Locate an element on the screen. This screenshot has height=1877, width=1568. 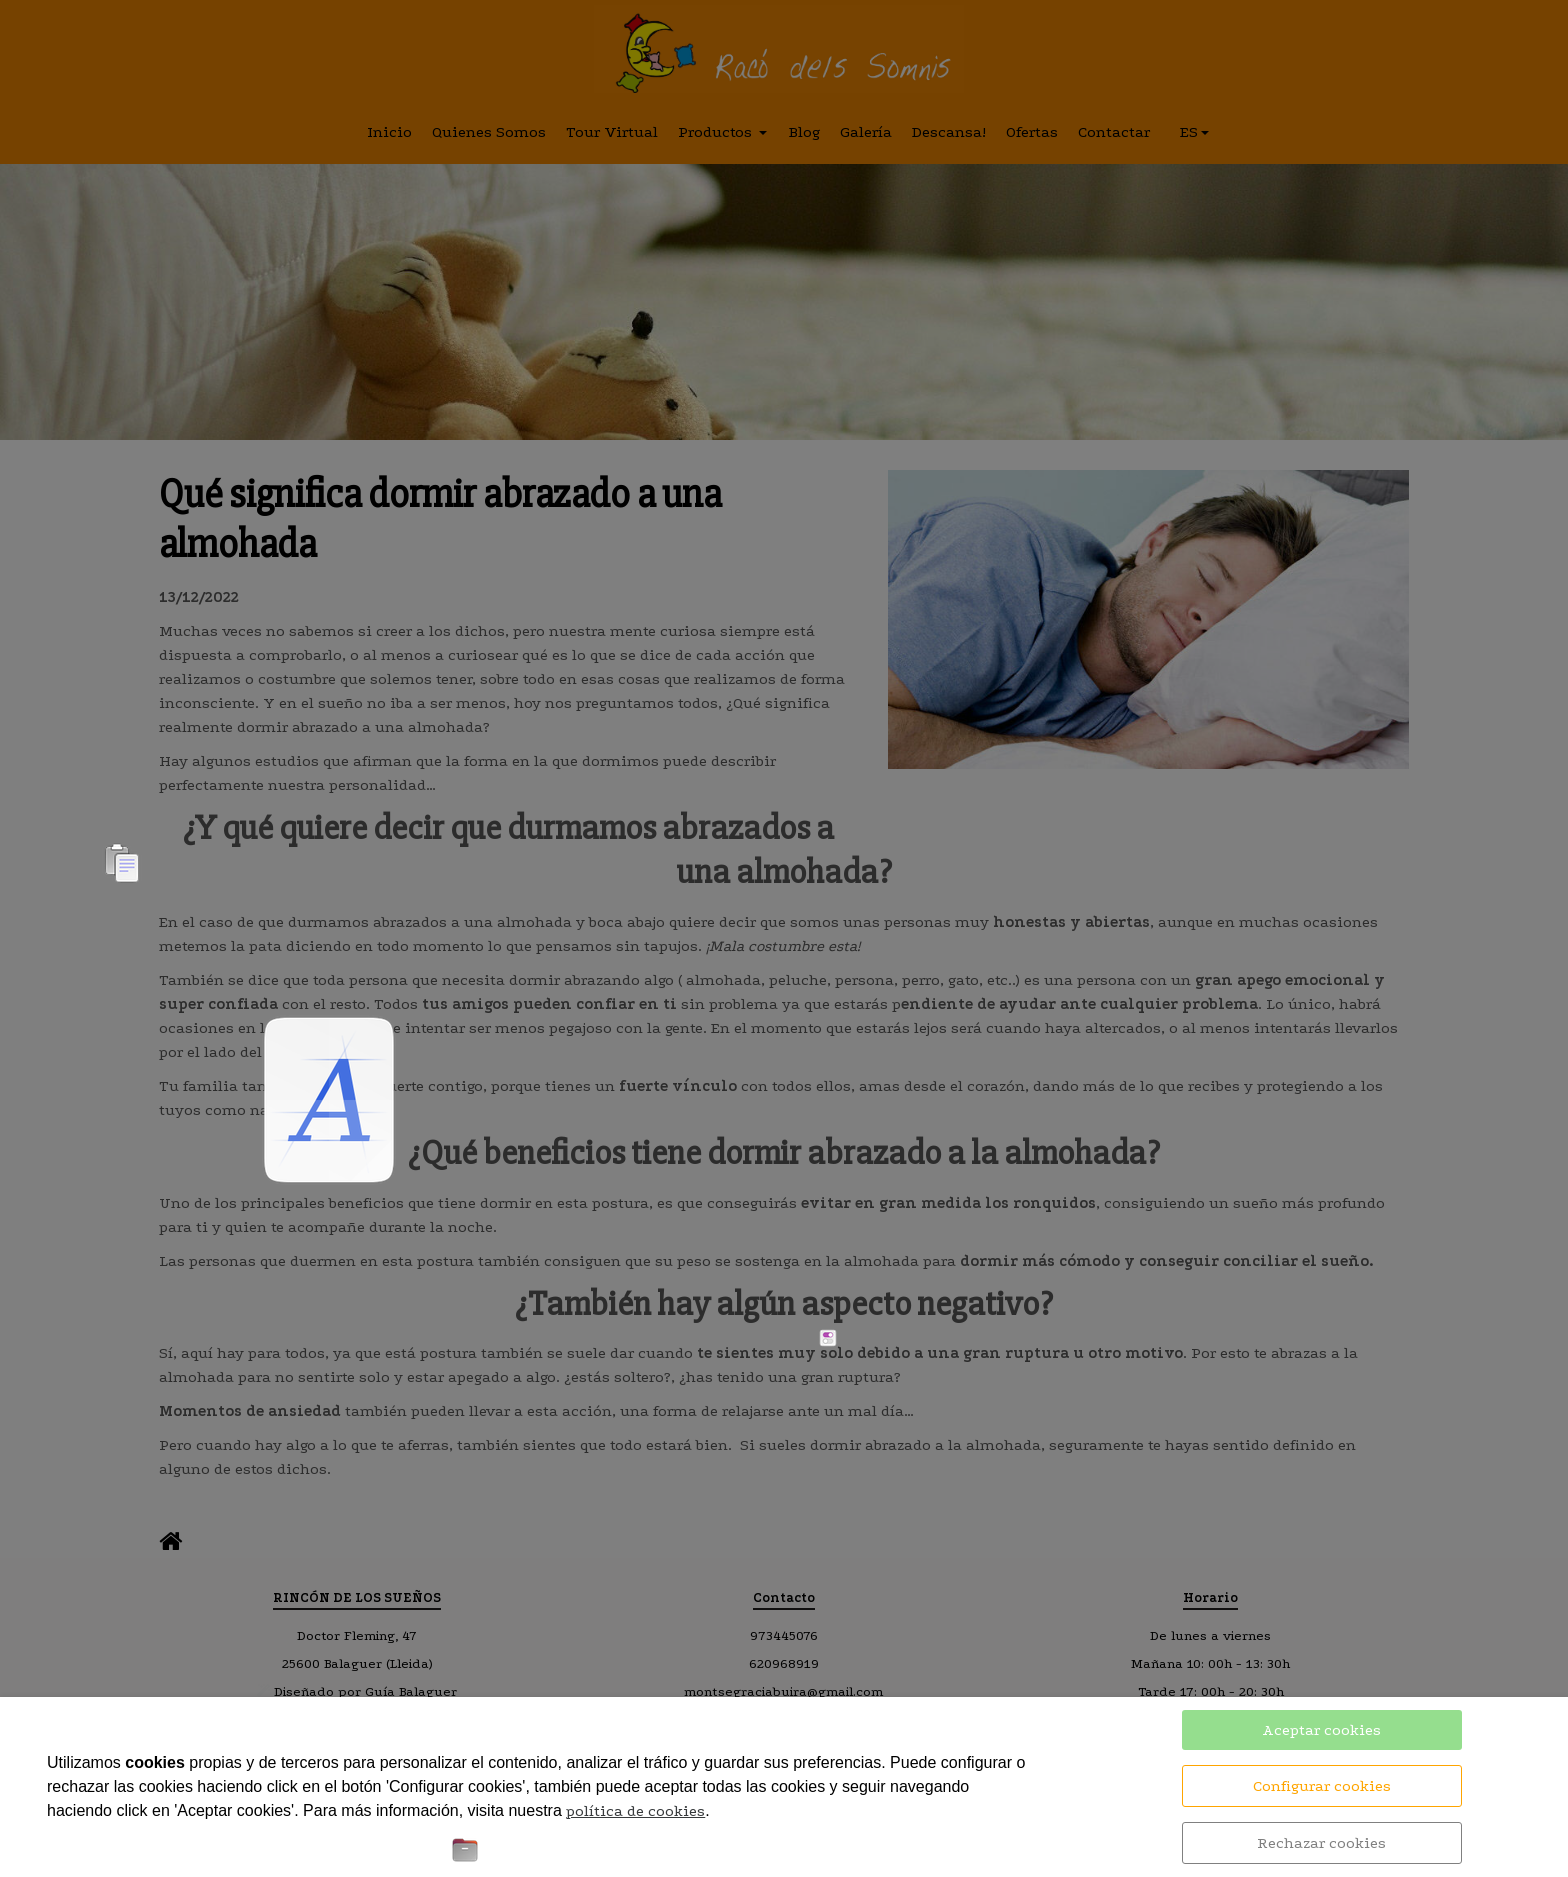
paste copied content from clipboard is located at coordinates (122, 863).